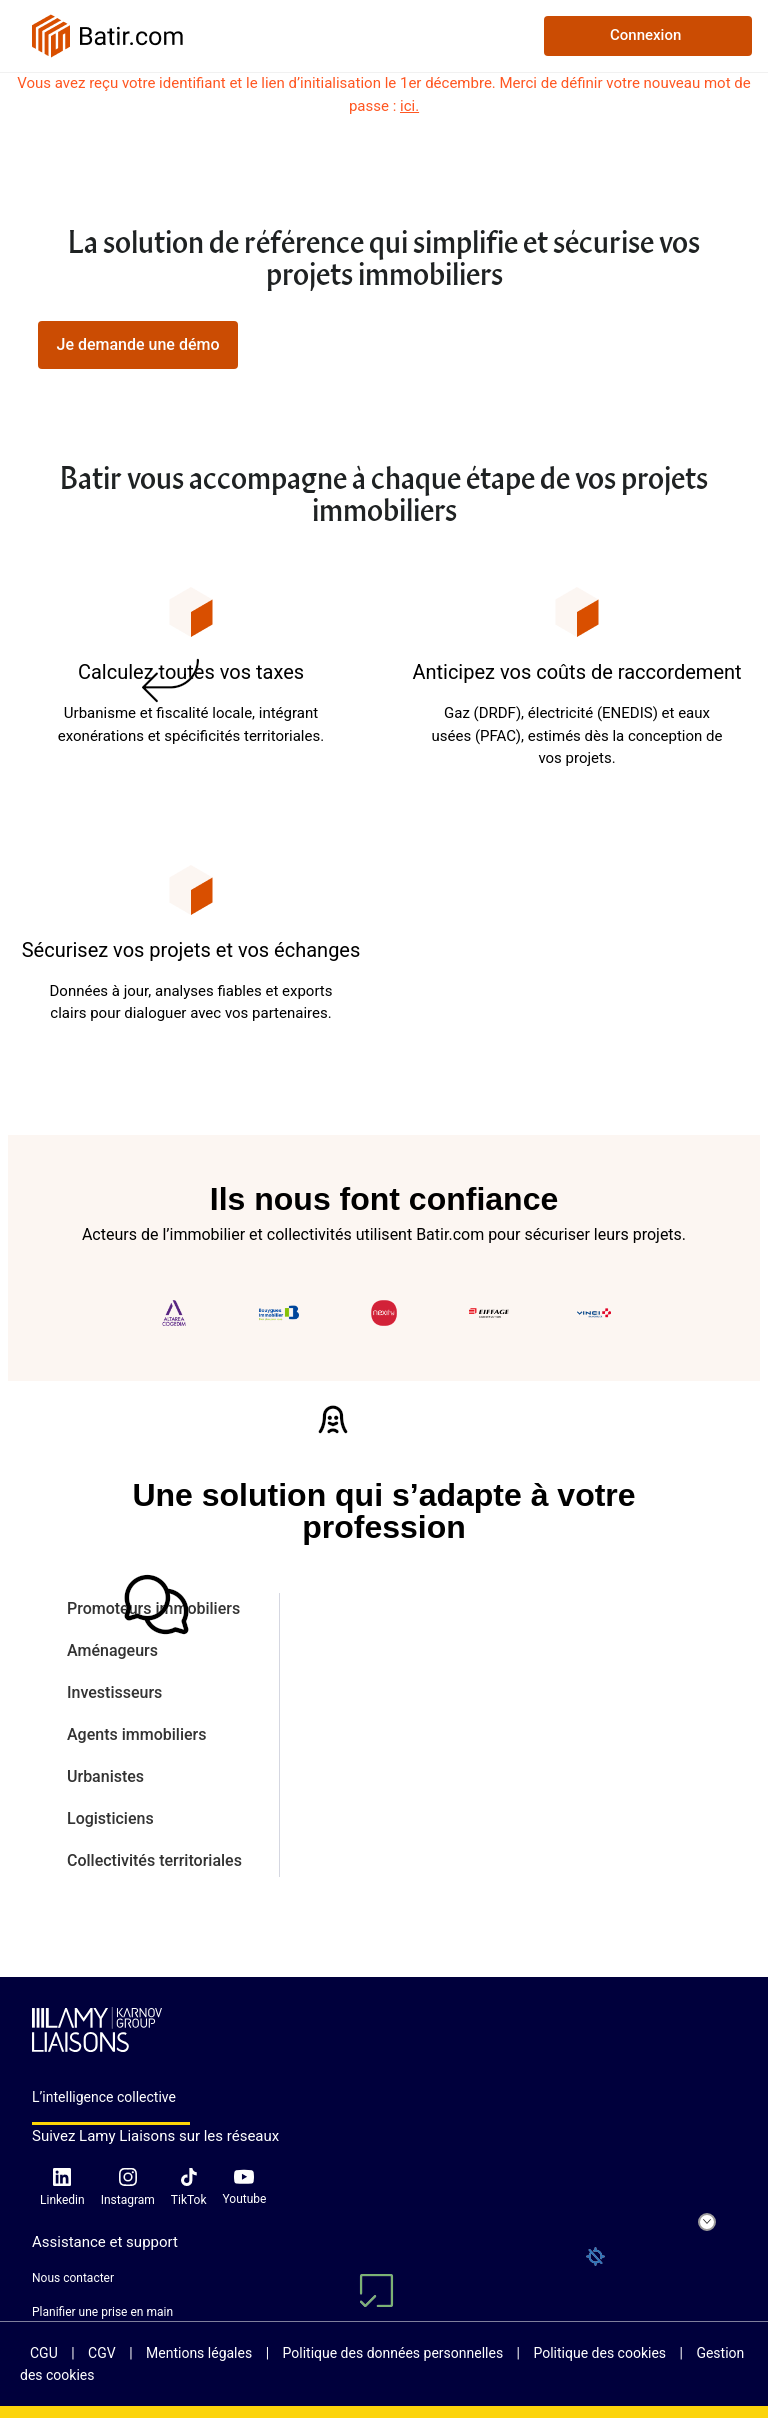  Describe the element at coordinates (333, 1421) in the screenshot. I see `indicates linux operating system compatibility` at that location.